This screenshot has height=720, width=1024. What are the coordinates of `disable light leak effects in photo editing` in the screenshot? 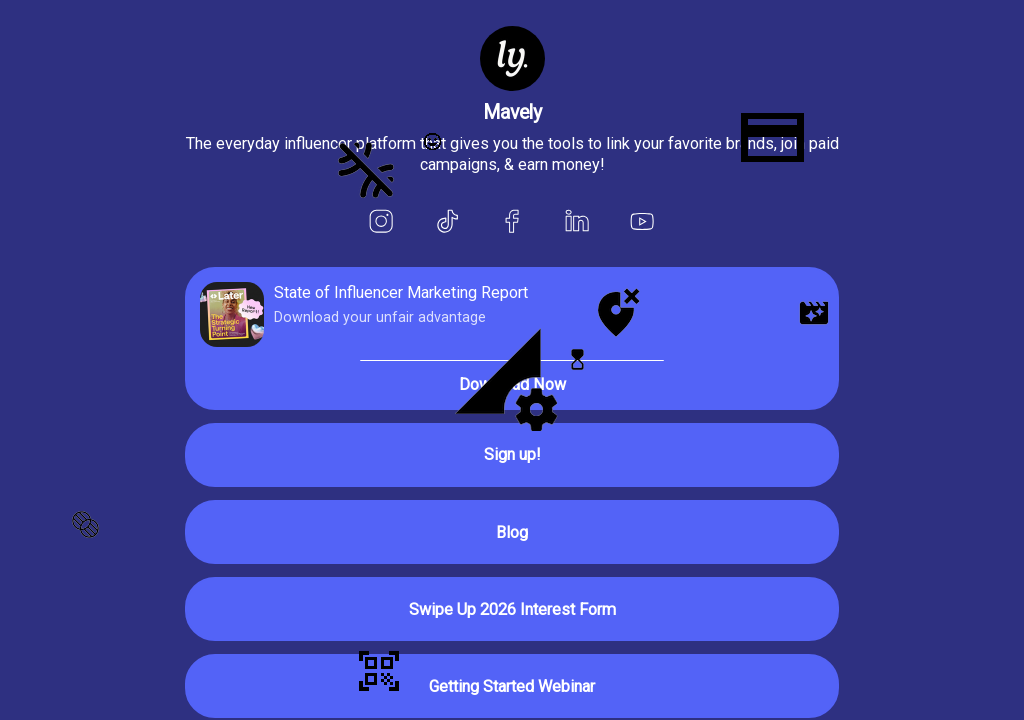 It's located at (366, 170).